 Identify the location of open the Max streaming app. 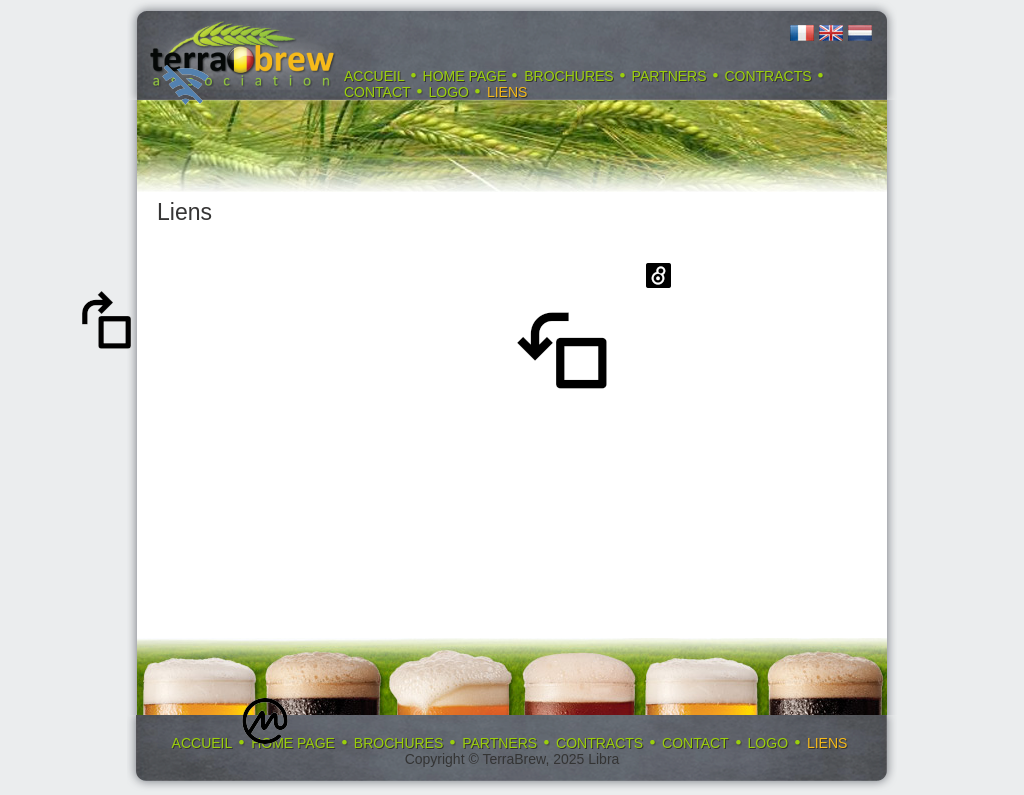
(658, 275).